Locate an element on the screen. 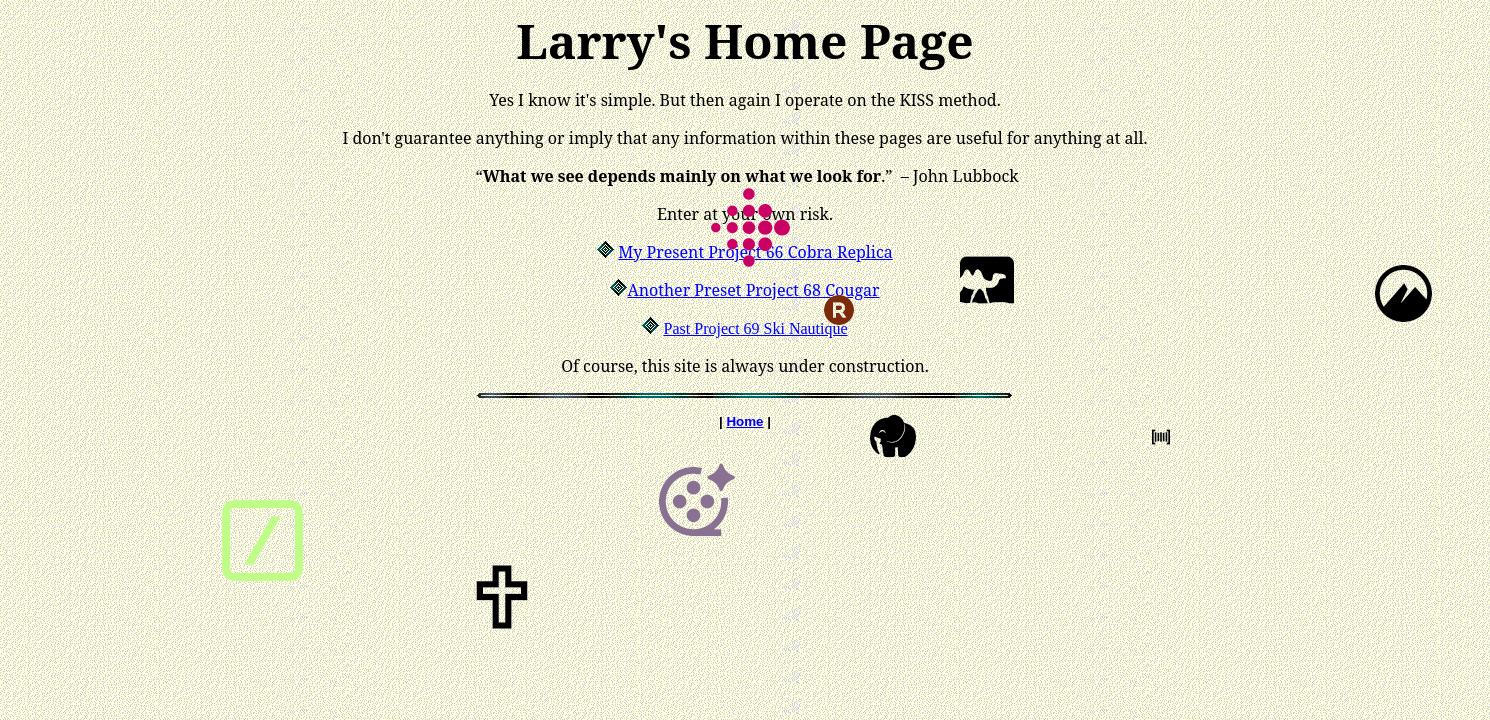 This screenshot has height=720, width=1490. open the Fitbit app is located at coordinates (750, 227).